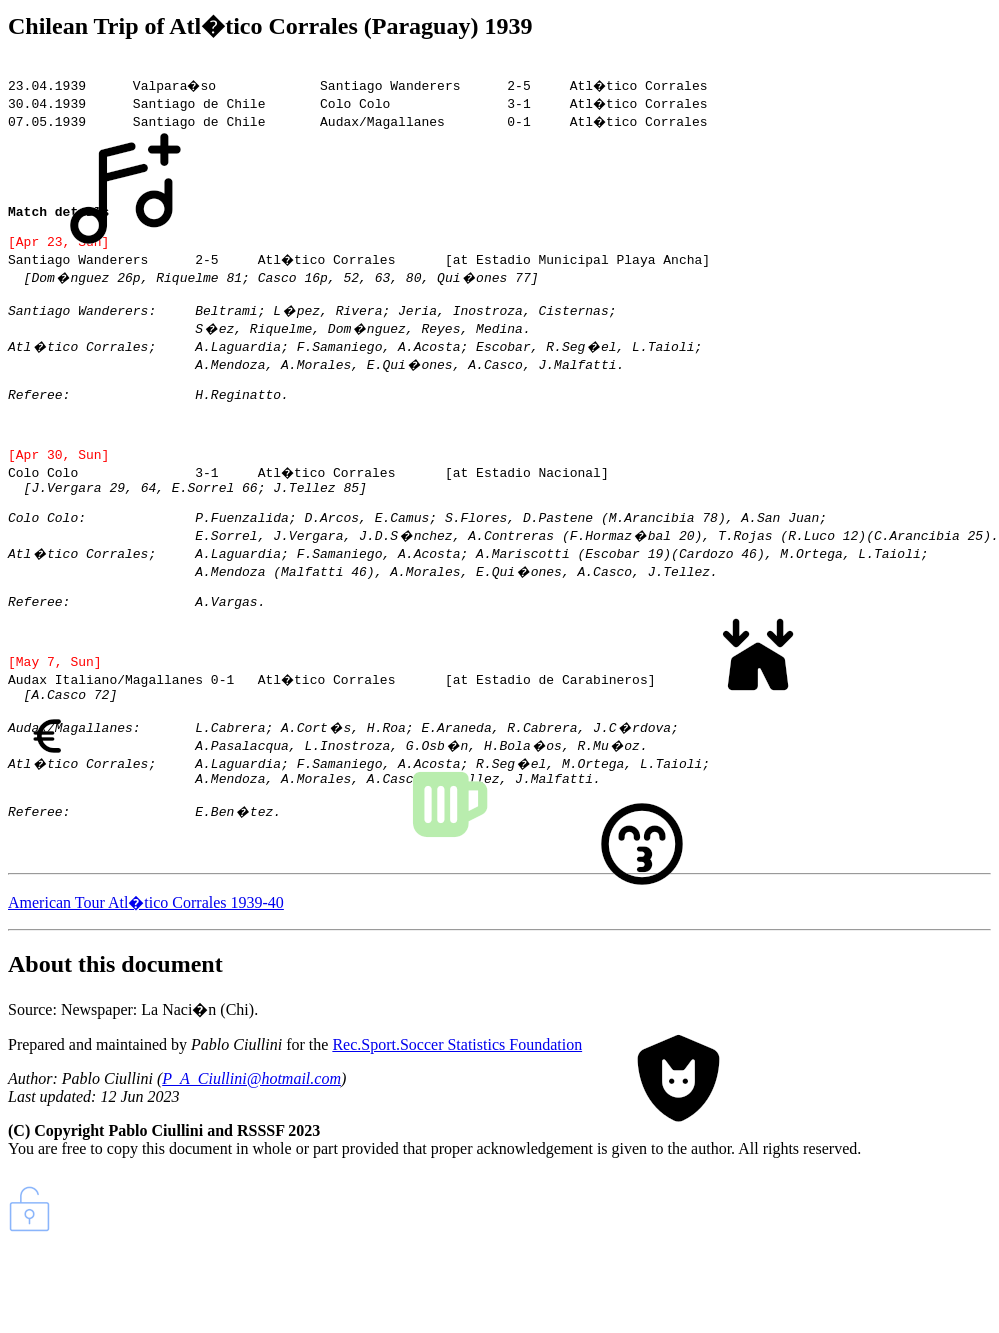 This screenshot has width=999, height=1333. Describe the element at coordinates (678, 1078) in the screenshot. I see `pet protection or insurance services` at that location.